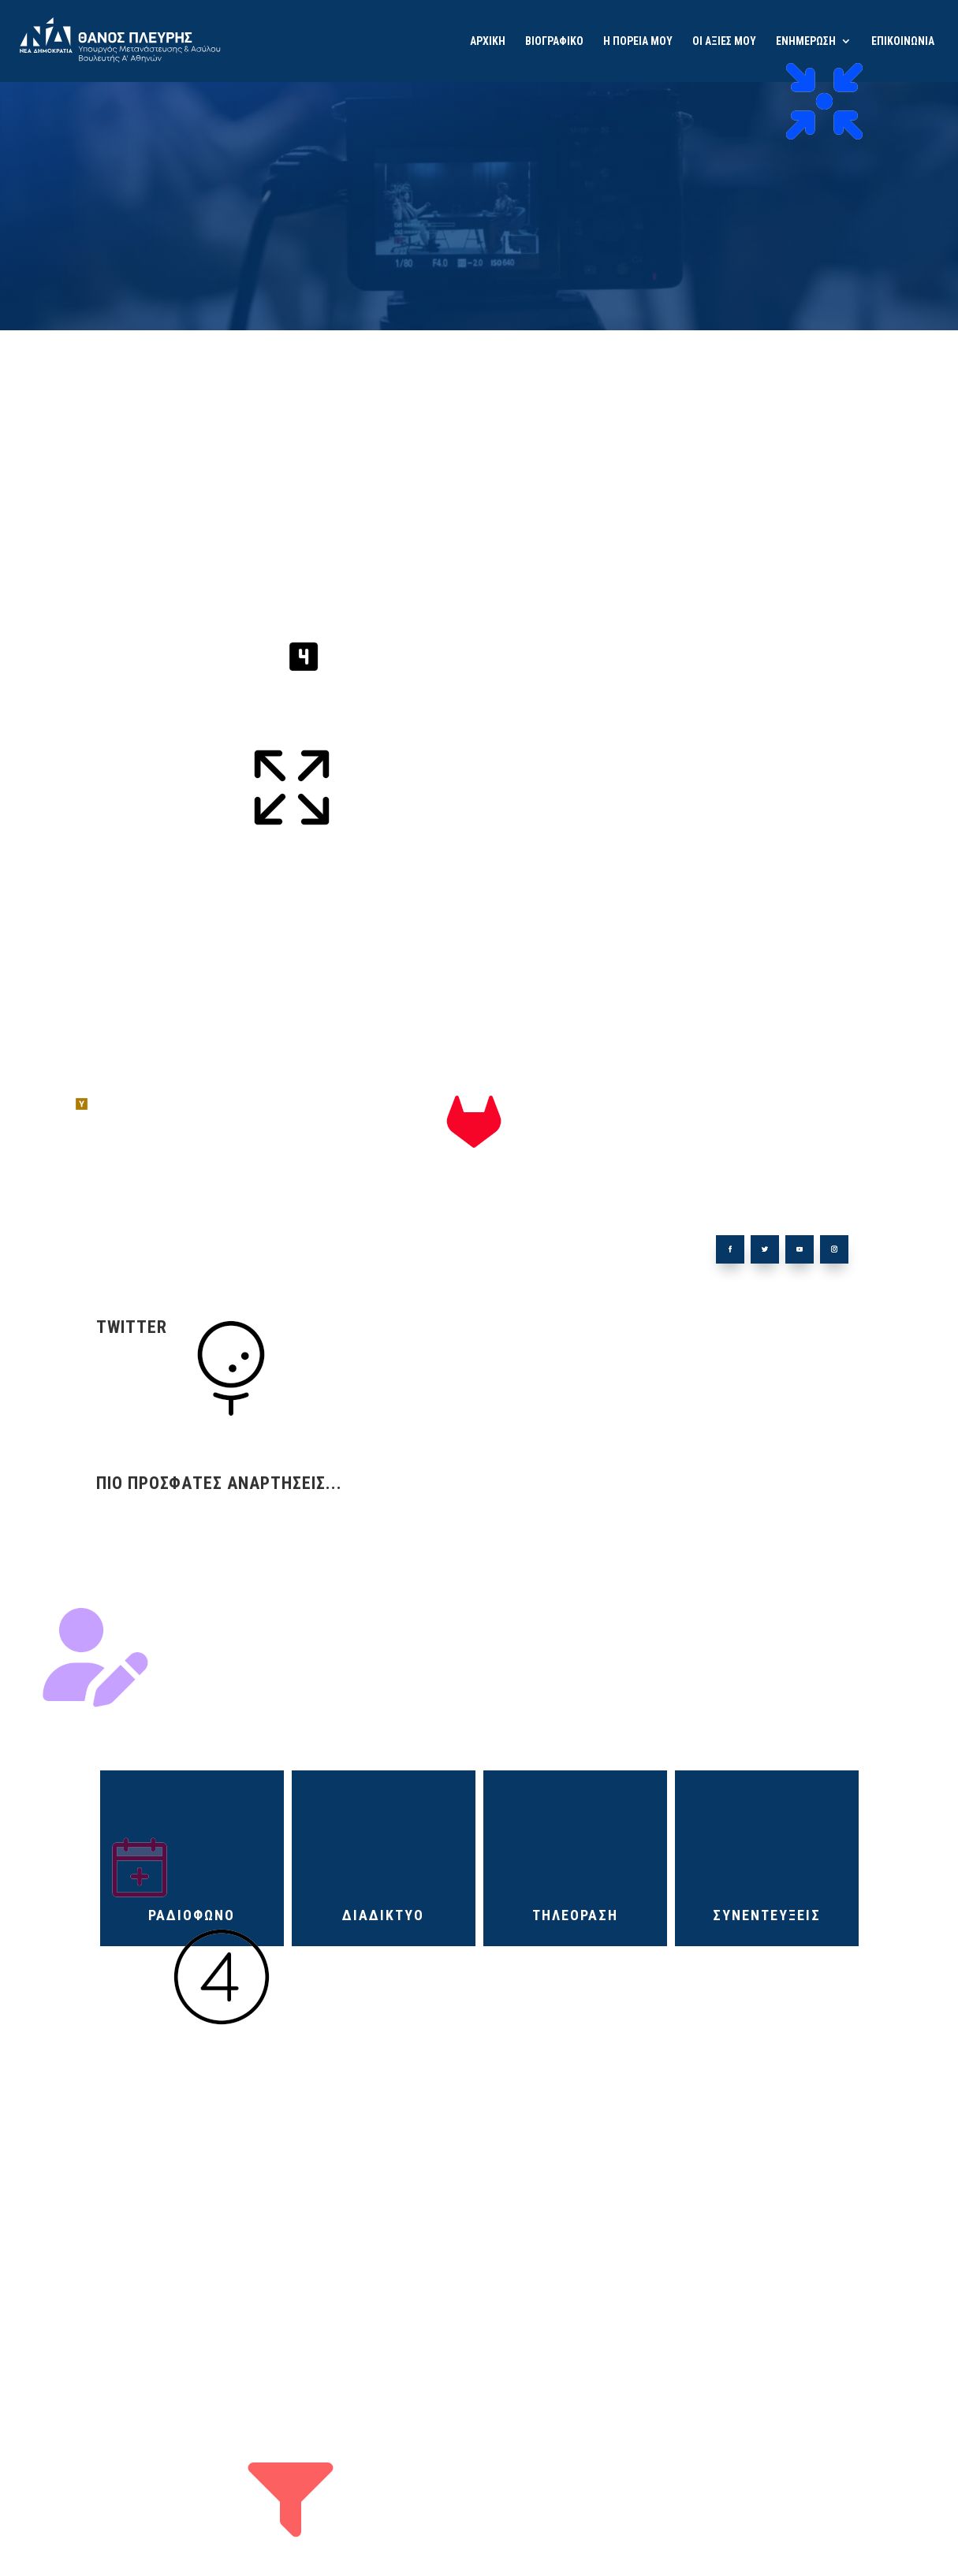 Image resolution: width=958 pixels, height=2576 pixels. I want to click on open Hacker News, so click(81, 1104).